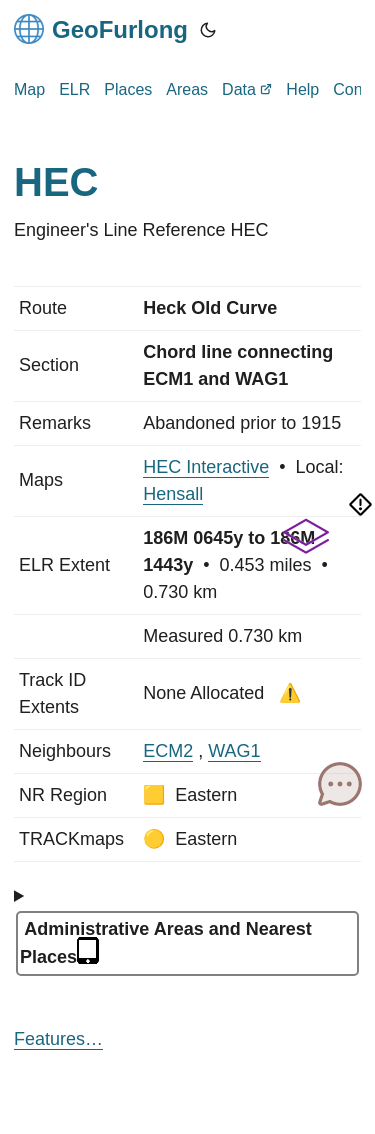 Image resolution: width=375 pixels, height=1134 pixels. I want to click on view layers or stacked content, so click(306, 537).